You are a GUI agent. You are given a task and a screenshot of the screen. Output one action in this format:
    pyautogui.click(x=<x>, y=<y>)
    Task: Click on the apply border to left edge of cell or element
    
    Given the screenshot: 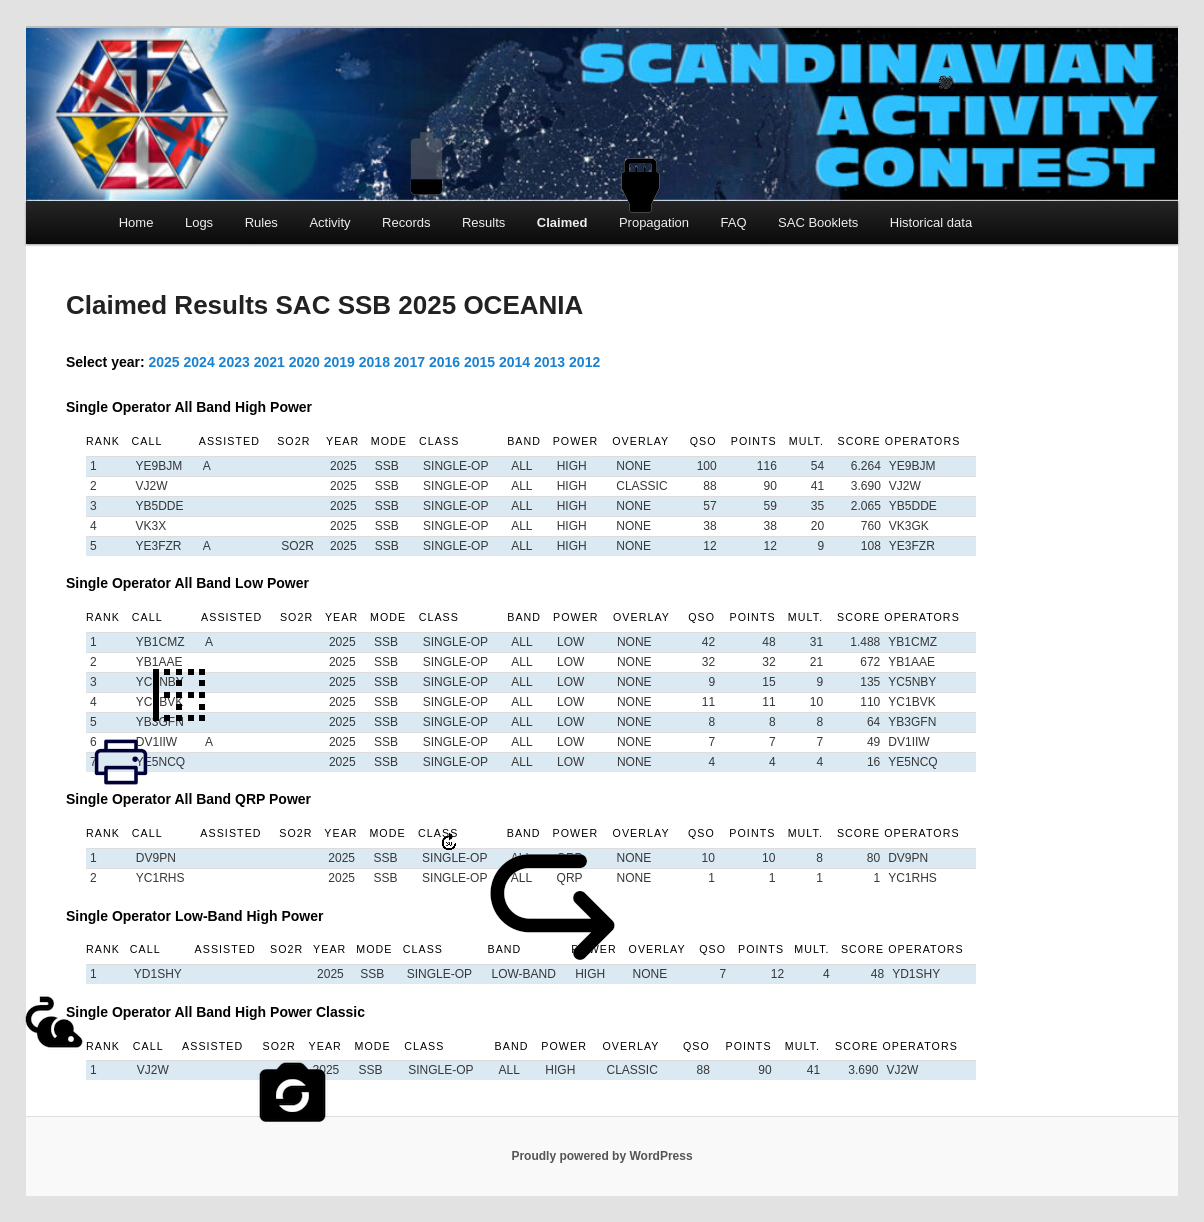 What is the action you would take?
    pyautogui.click(x=179, y=695)
    